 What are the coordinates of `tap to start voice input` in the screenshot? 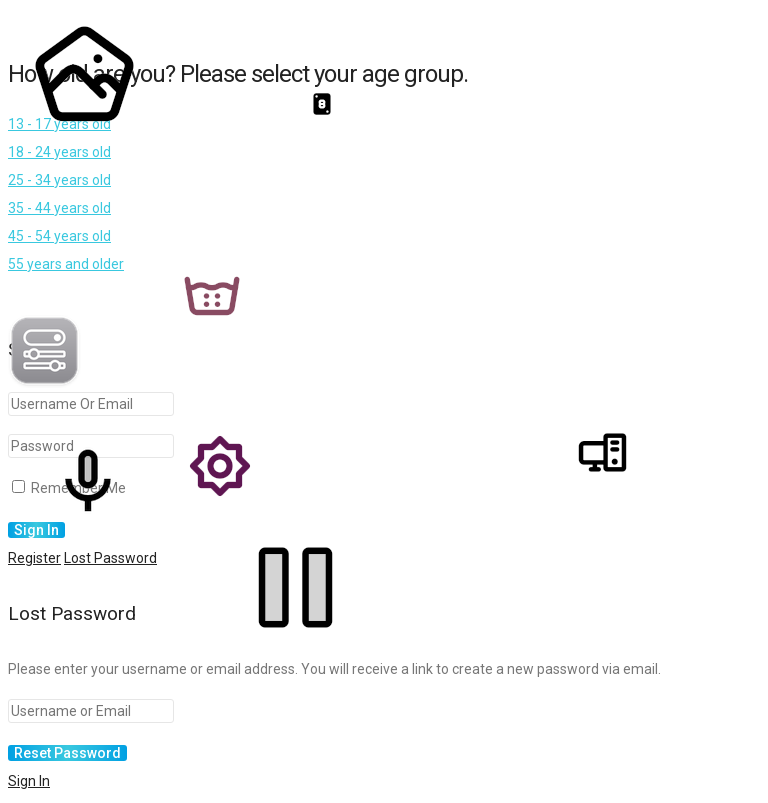 It's located at (88, 482).